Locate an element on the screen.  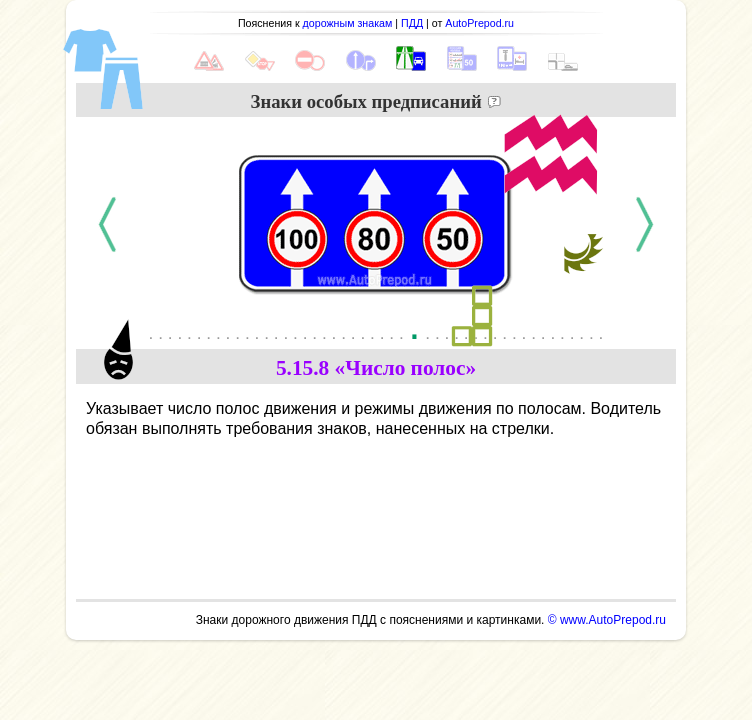
aquarius zodiac sign indicator is located at coordinates (551, 154).